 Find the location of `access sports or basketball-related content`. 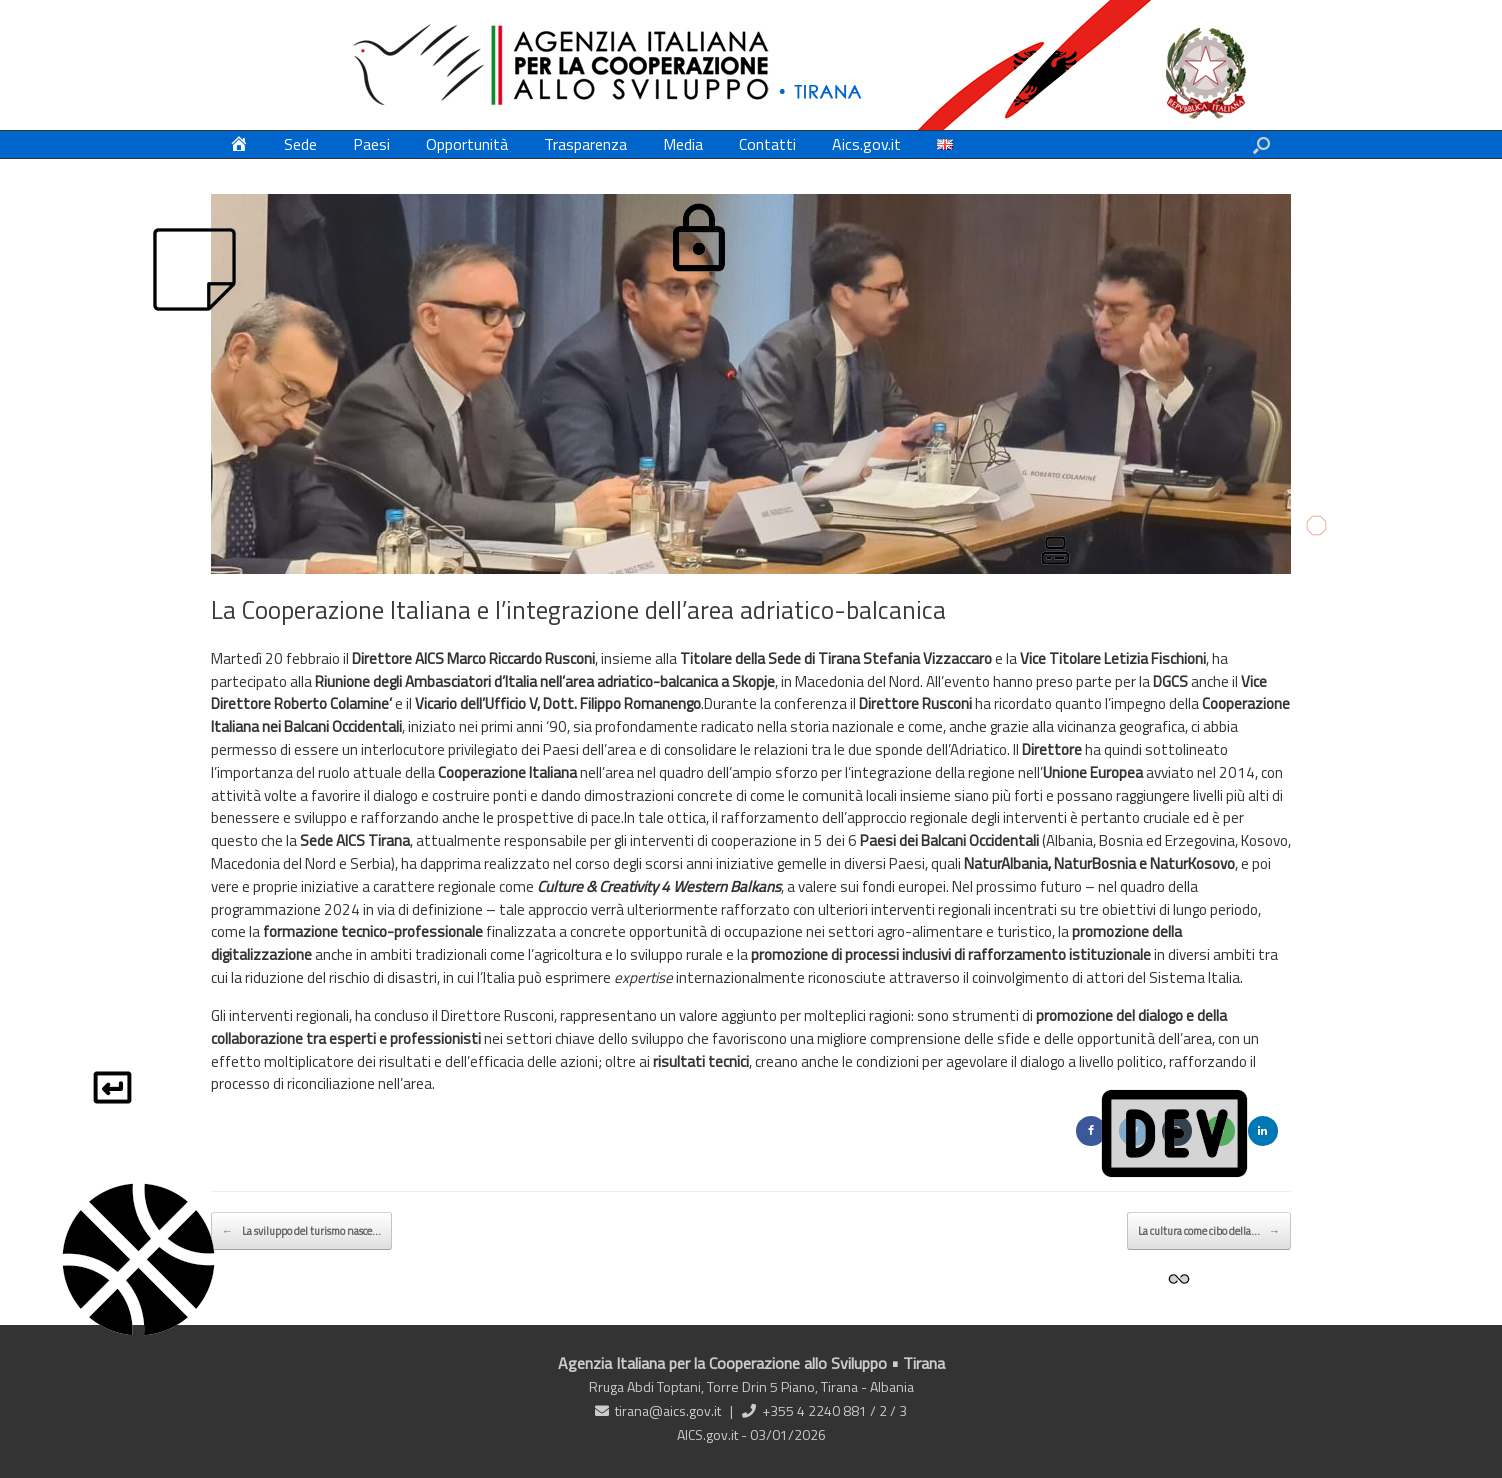

access sports or basketball-related content is located at coordinates (138, 1259).